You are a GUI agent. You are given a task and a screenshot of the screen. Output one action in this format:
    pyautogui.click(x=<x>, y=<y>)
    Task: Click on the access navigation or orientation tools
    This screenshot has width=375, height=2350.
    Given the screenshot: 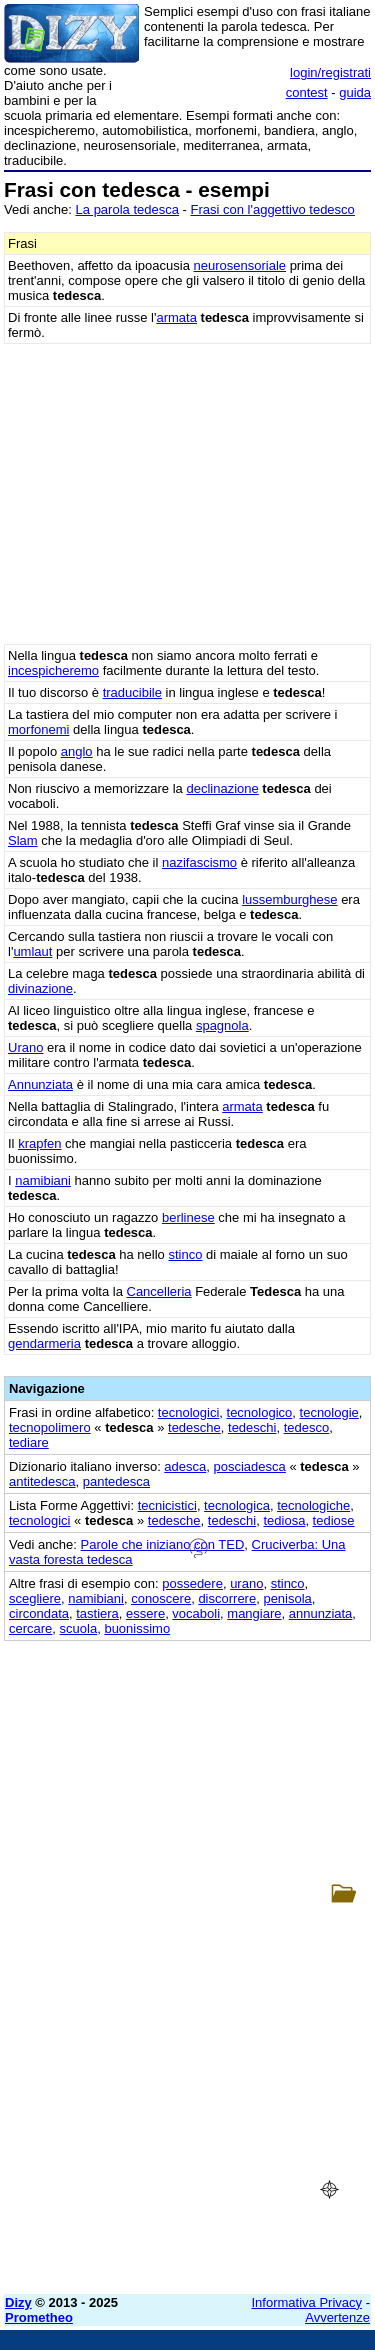 What is the action you would take?
    pyautogui.click(x=329, y=2189)
    